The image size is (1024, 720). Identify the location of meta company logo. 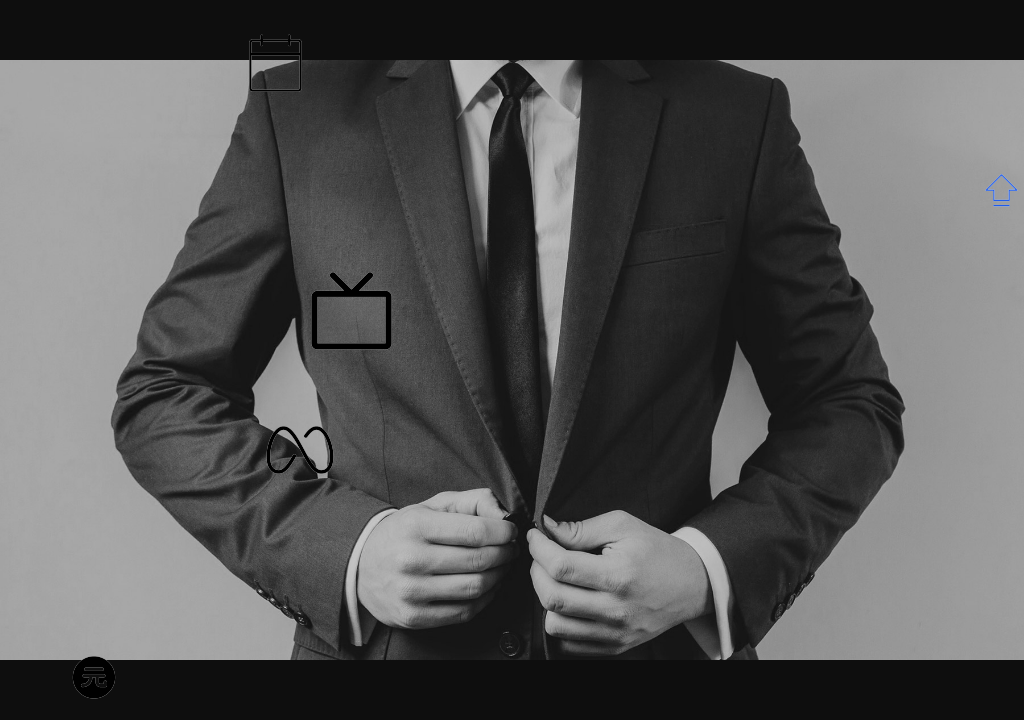
(300, 450).